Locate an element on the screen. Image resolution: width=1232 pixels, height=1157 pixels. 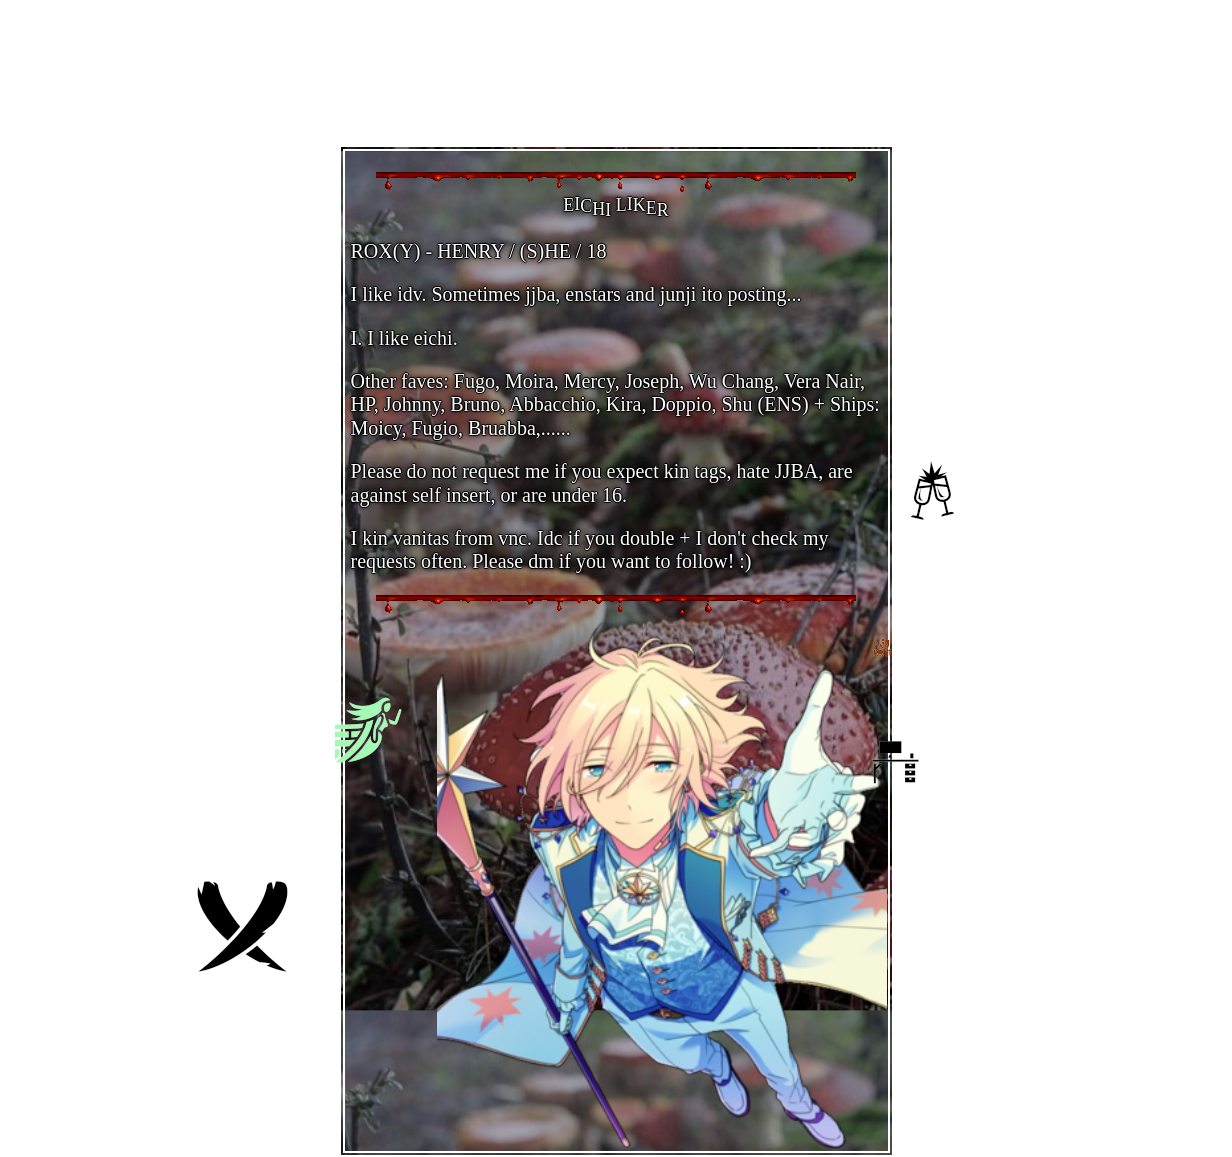
the emperor tarot card is located at coordinates (882, 647).